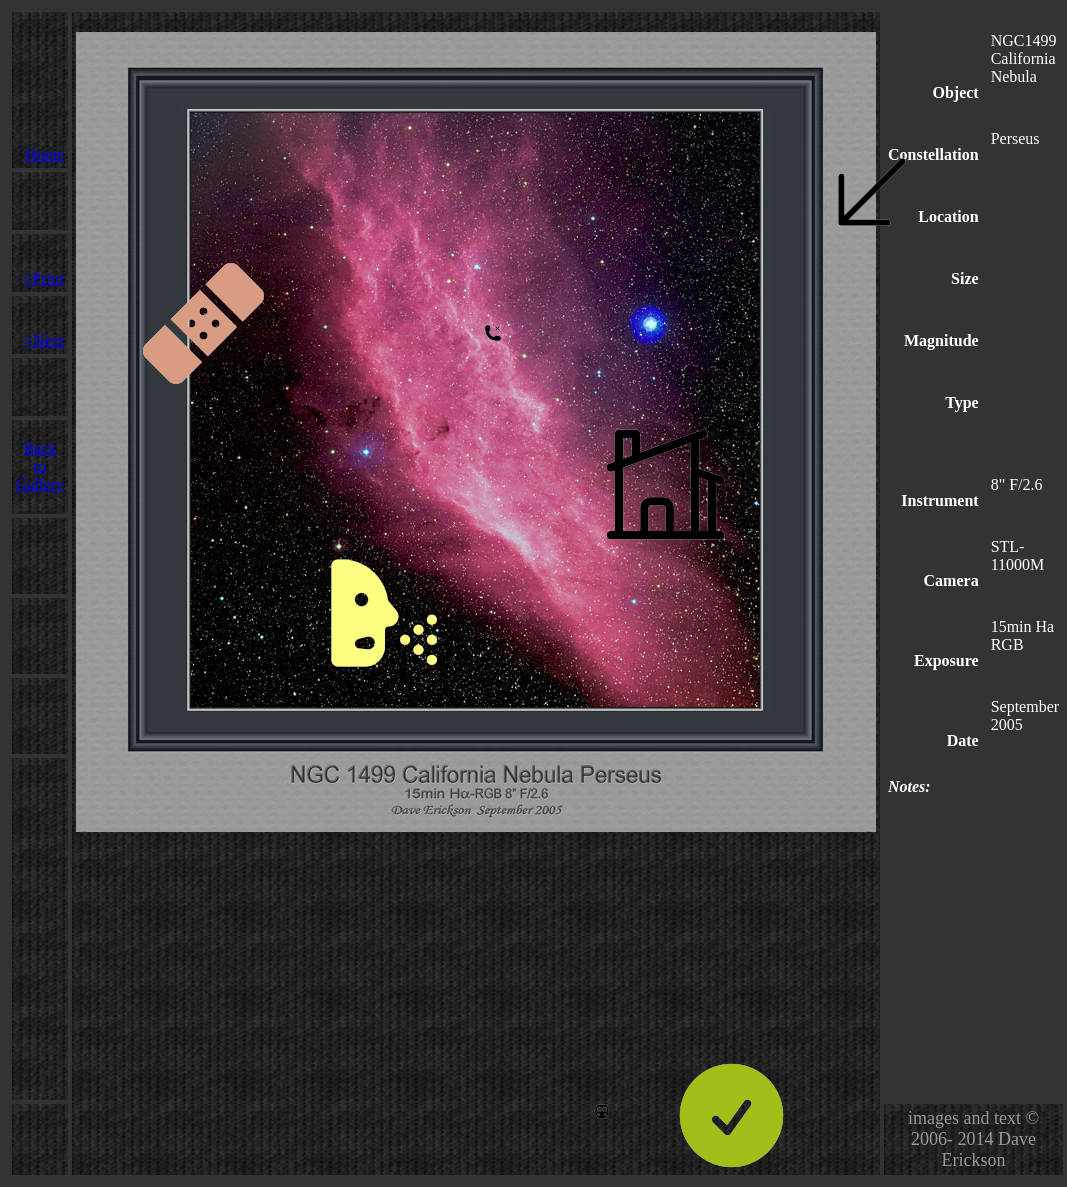 This screenshot has height=1187, width=1067. I want to click on end or decline a phone call, so click(493, 333).